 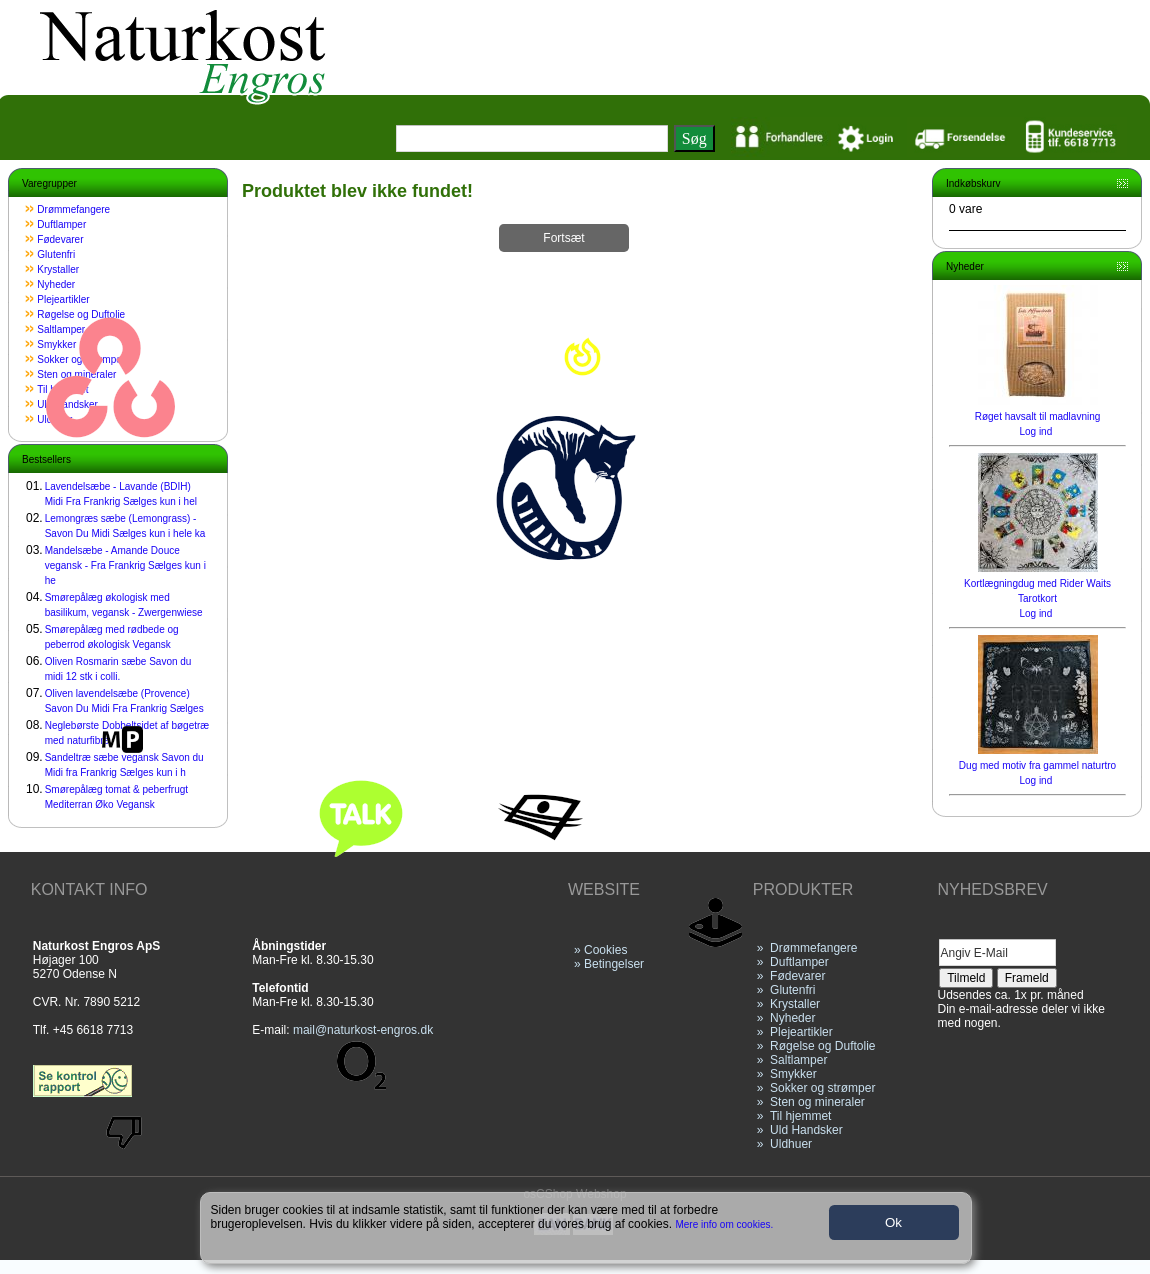 I want to click on visit Télé-Québec website or app, so click(x=540, y=817).